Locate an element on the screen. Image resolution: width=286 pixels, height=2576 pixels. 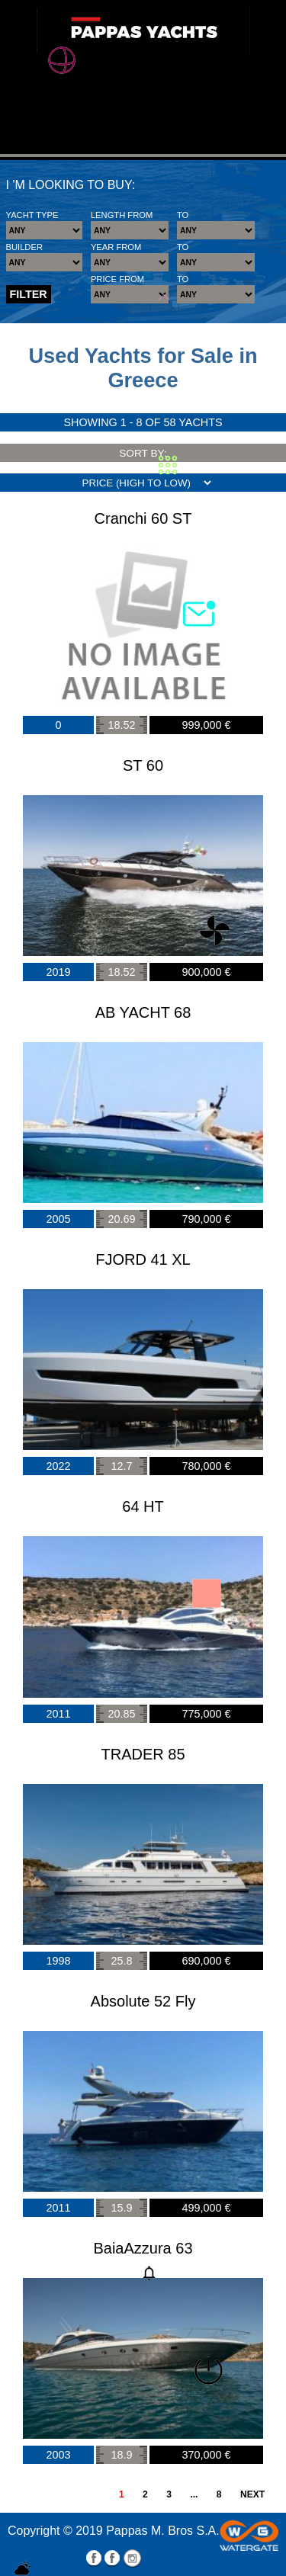
access toys or games section is located at coordinates (214, 930).